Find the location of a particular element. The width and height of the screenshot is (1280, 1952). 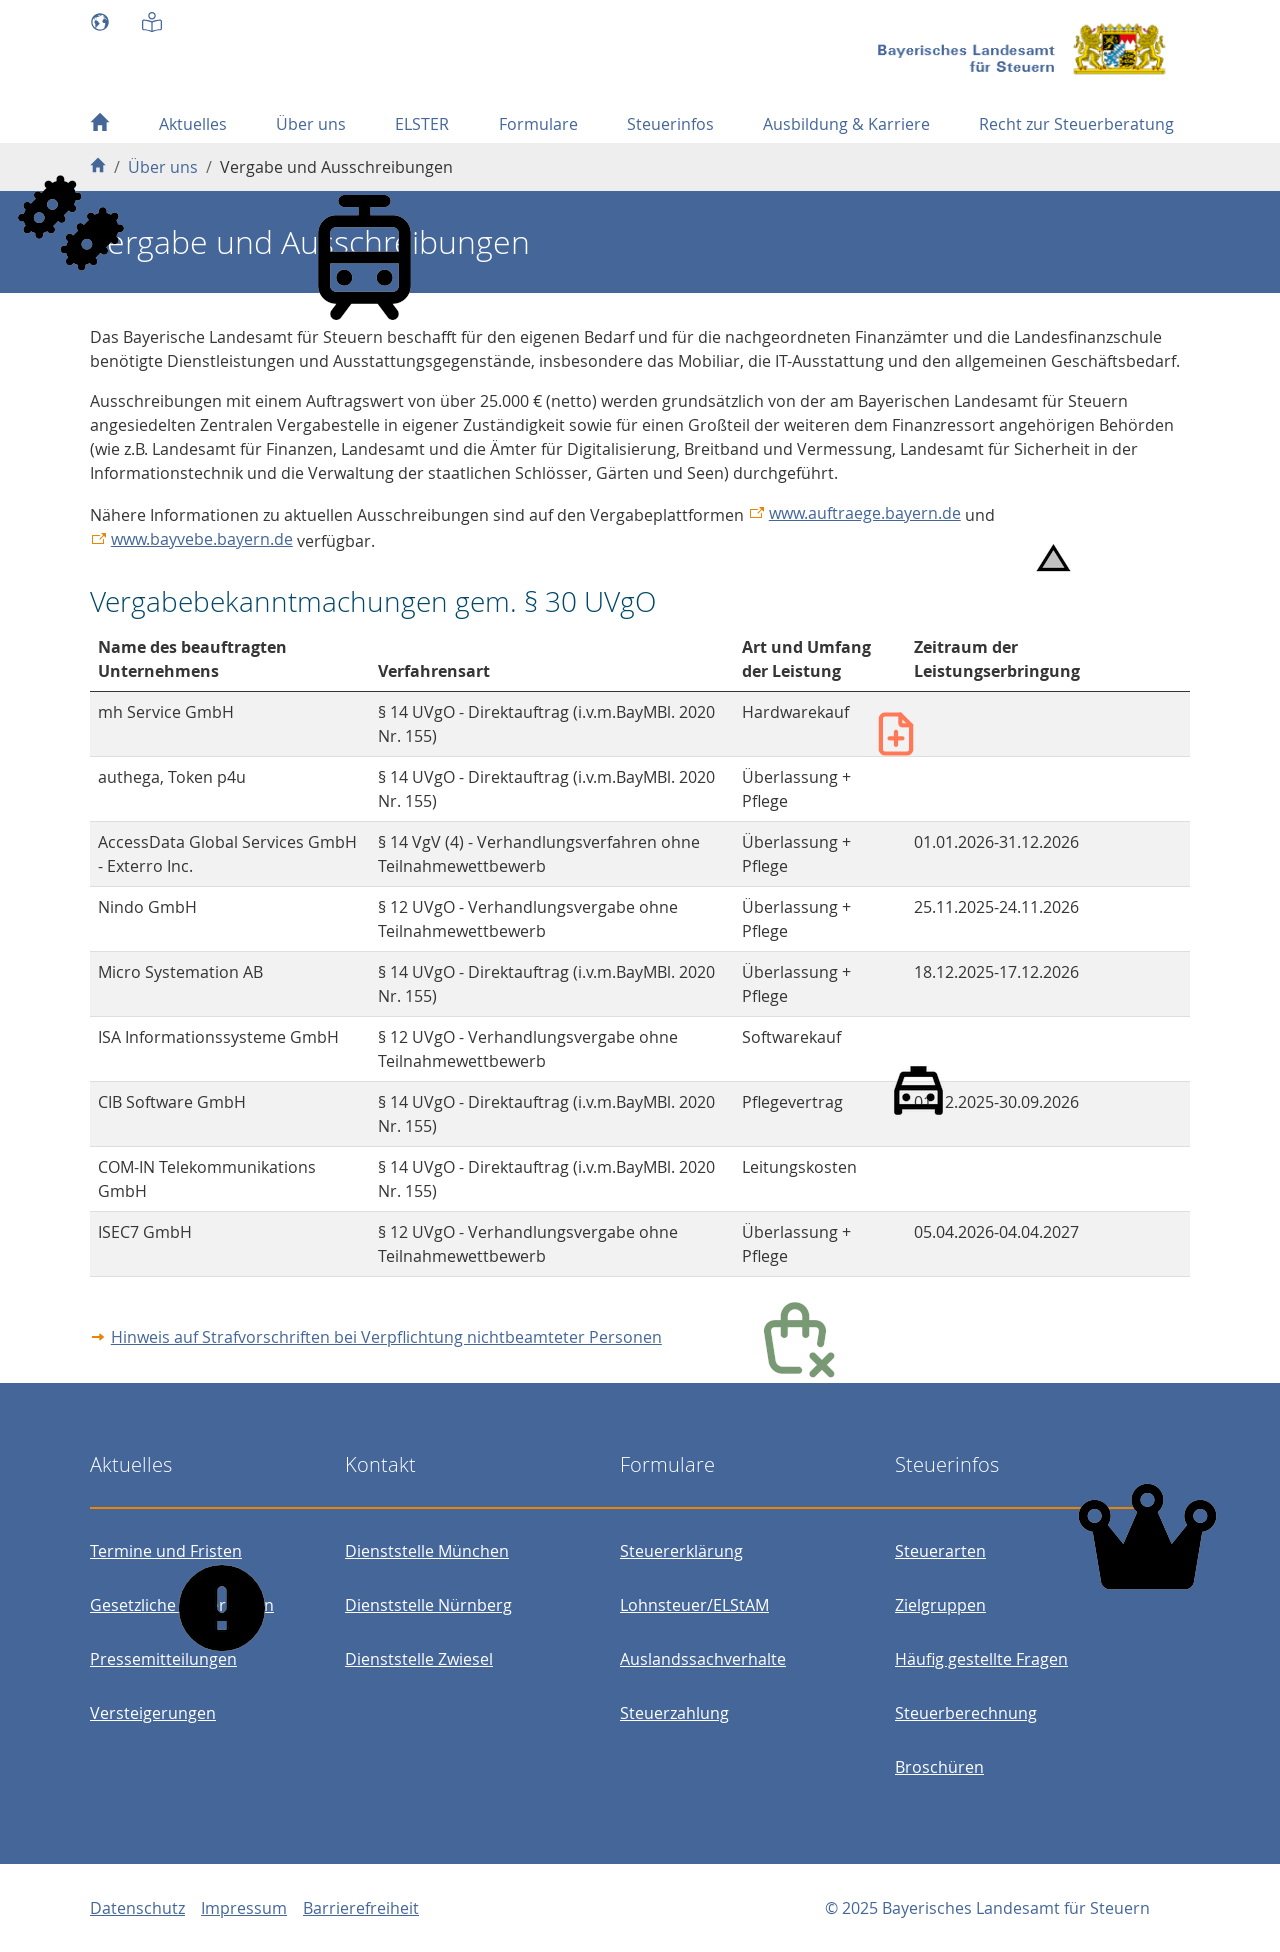

view tram or light rail transit options is located at coordinates (364, 257).